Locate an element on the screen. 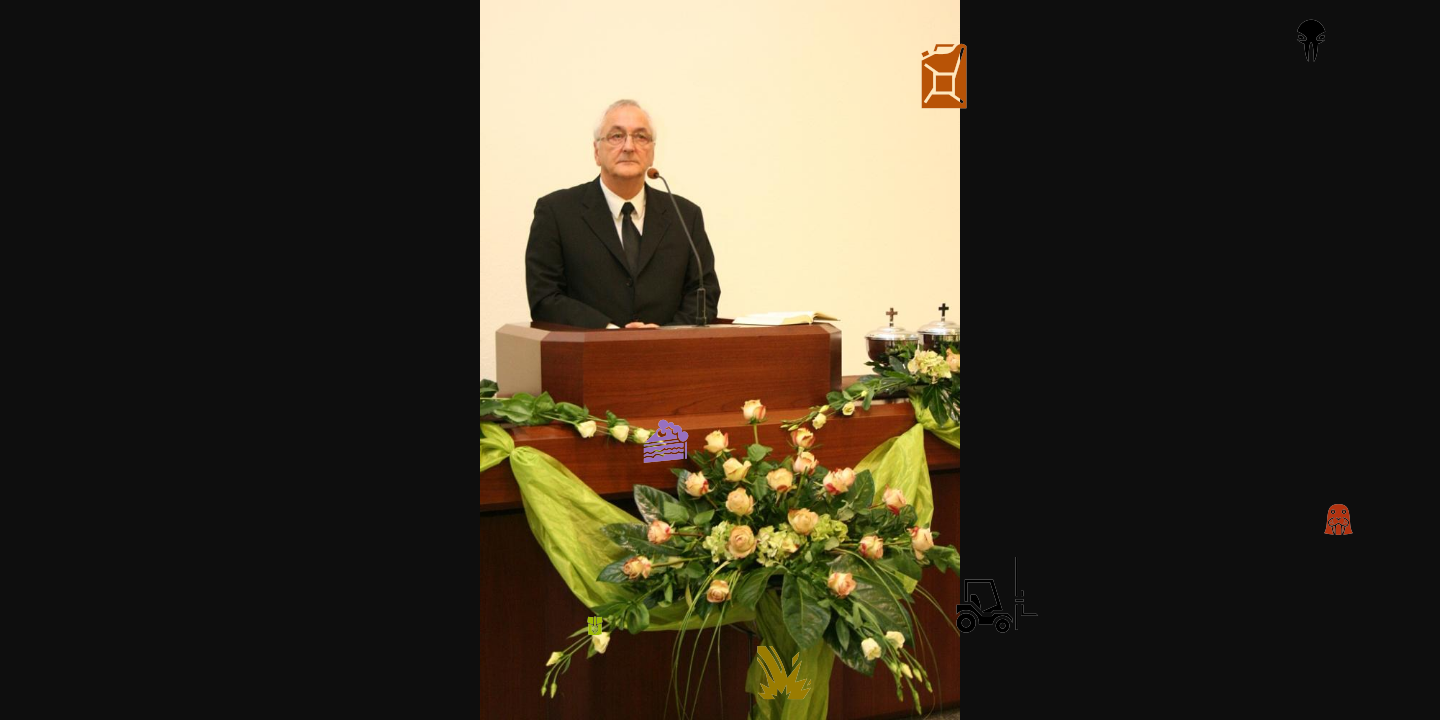  access warehouse or inventory management is located at coordinates (997, 592).